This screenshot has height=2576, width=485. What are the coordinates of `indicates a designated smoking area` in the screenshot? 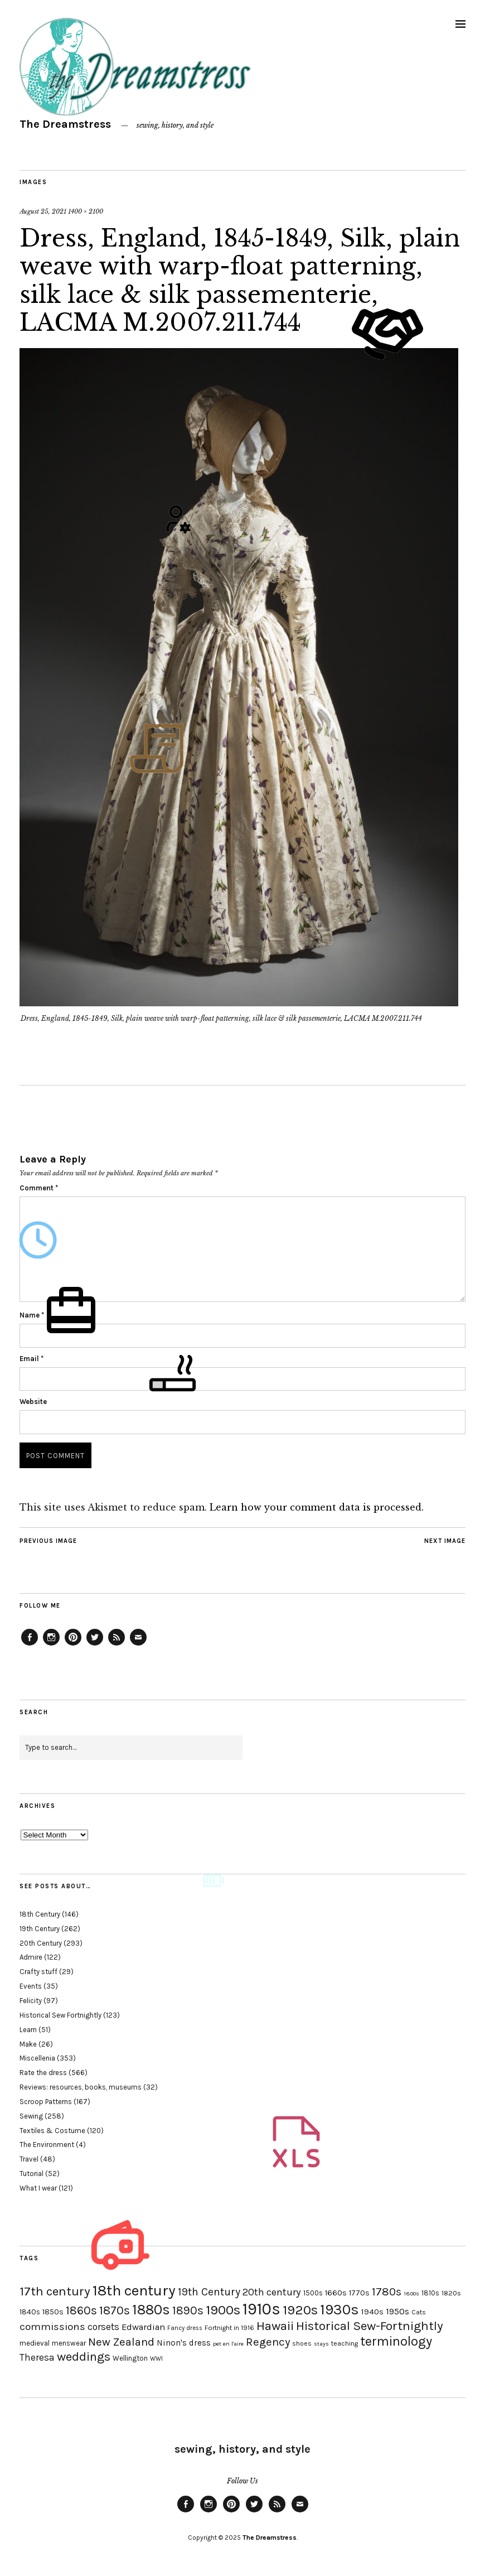 It's located at (172, 1378).